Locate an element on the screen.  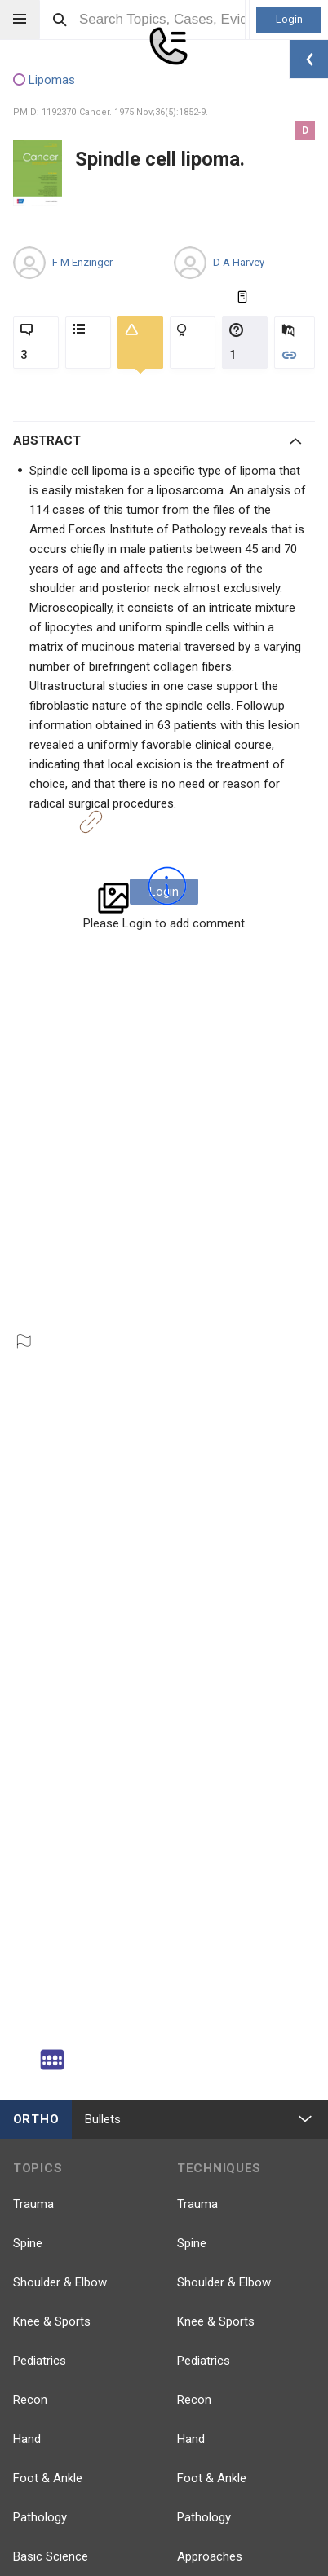
copy link to clipboard is located at coordinates (91, 821).